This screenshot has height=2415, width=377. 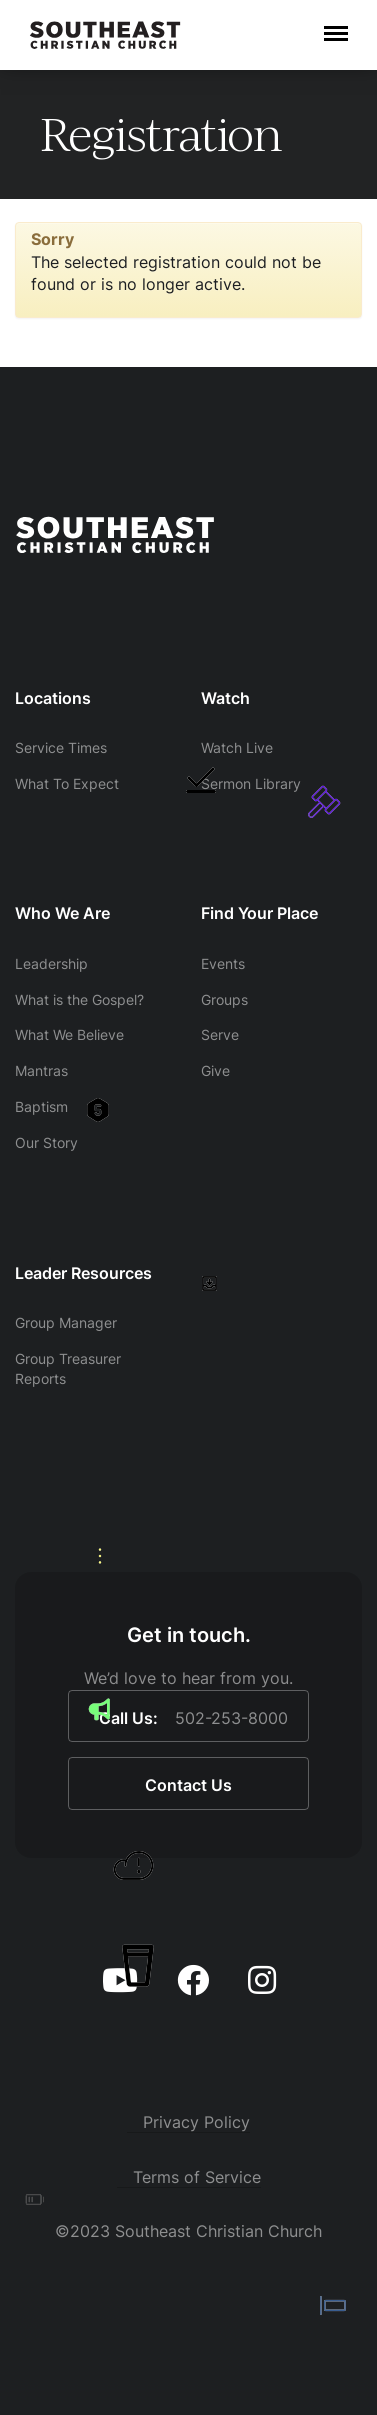 I want to click on download file to inbox or tray, so click(x=209, y=1283).